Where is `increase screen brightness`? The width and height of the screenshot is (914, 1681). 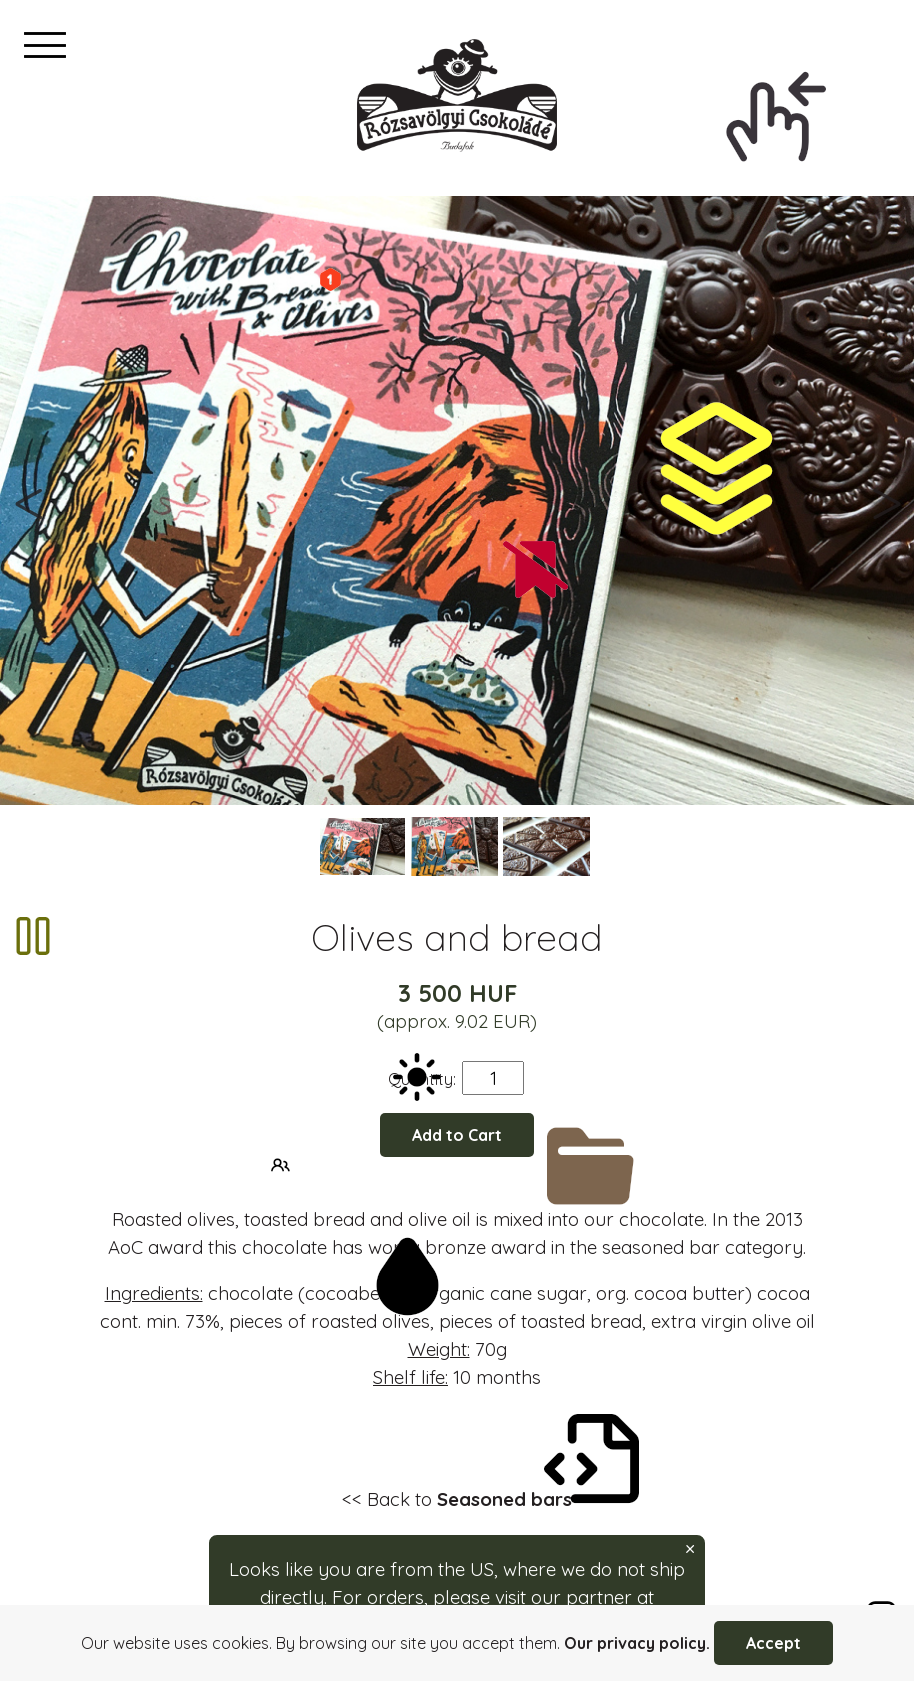
increase screen brightness is located at coordinates (417, 1077).